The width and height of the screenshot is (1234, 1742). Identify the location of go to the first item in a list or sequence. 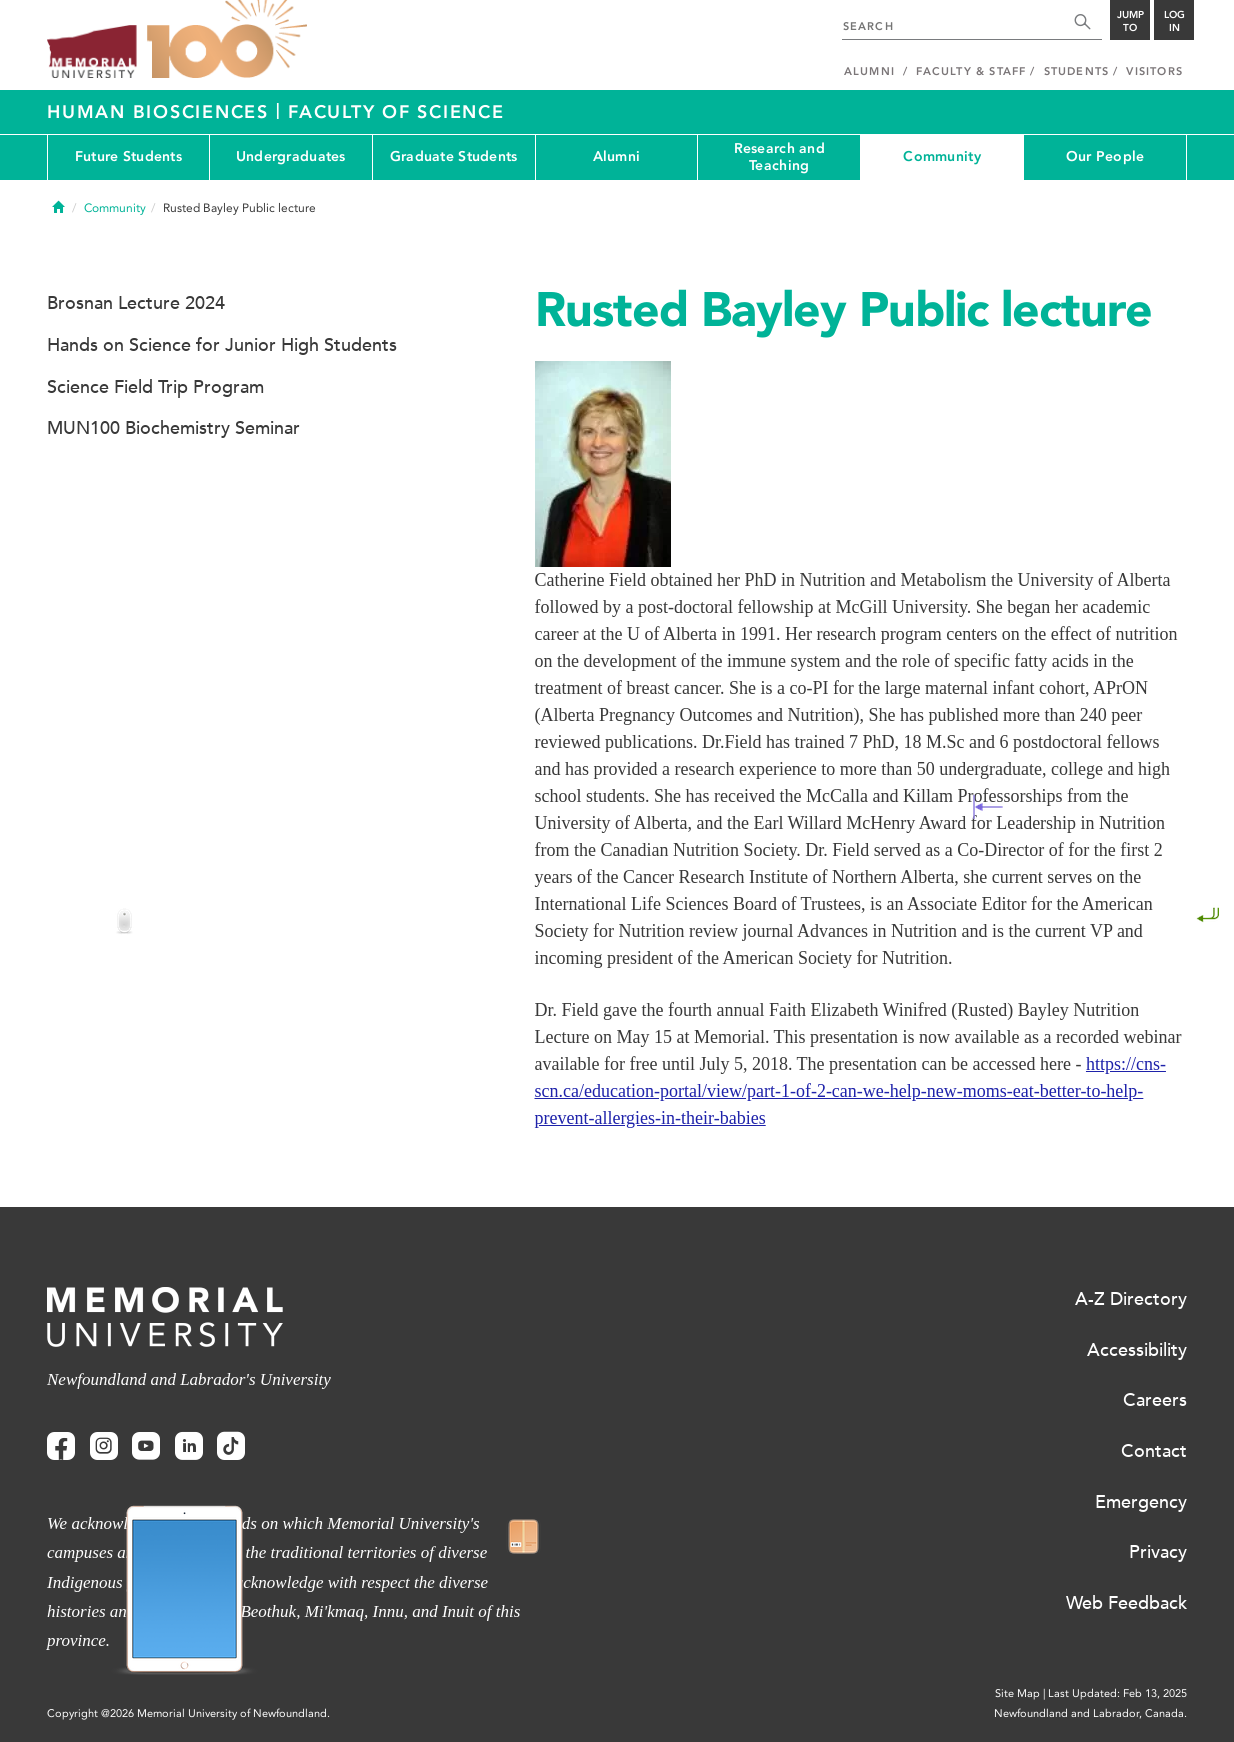
(988, 807).